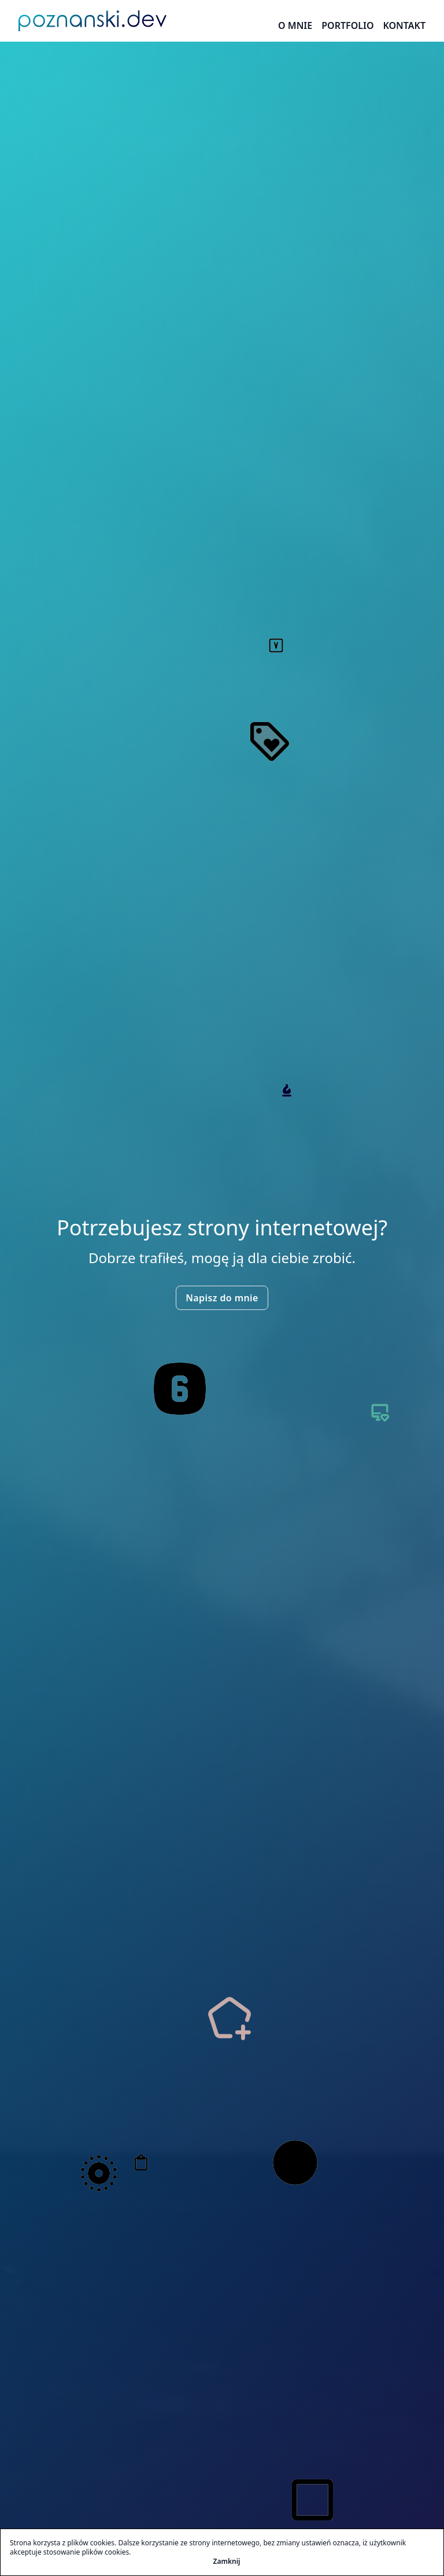 The height and width of the screenshot is (2576, 444). Describe the element at coordinates (269, 741) in the screenshot. I see `access loyalty rewards or points` at that location.